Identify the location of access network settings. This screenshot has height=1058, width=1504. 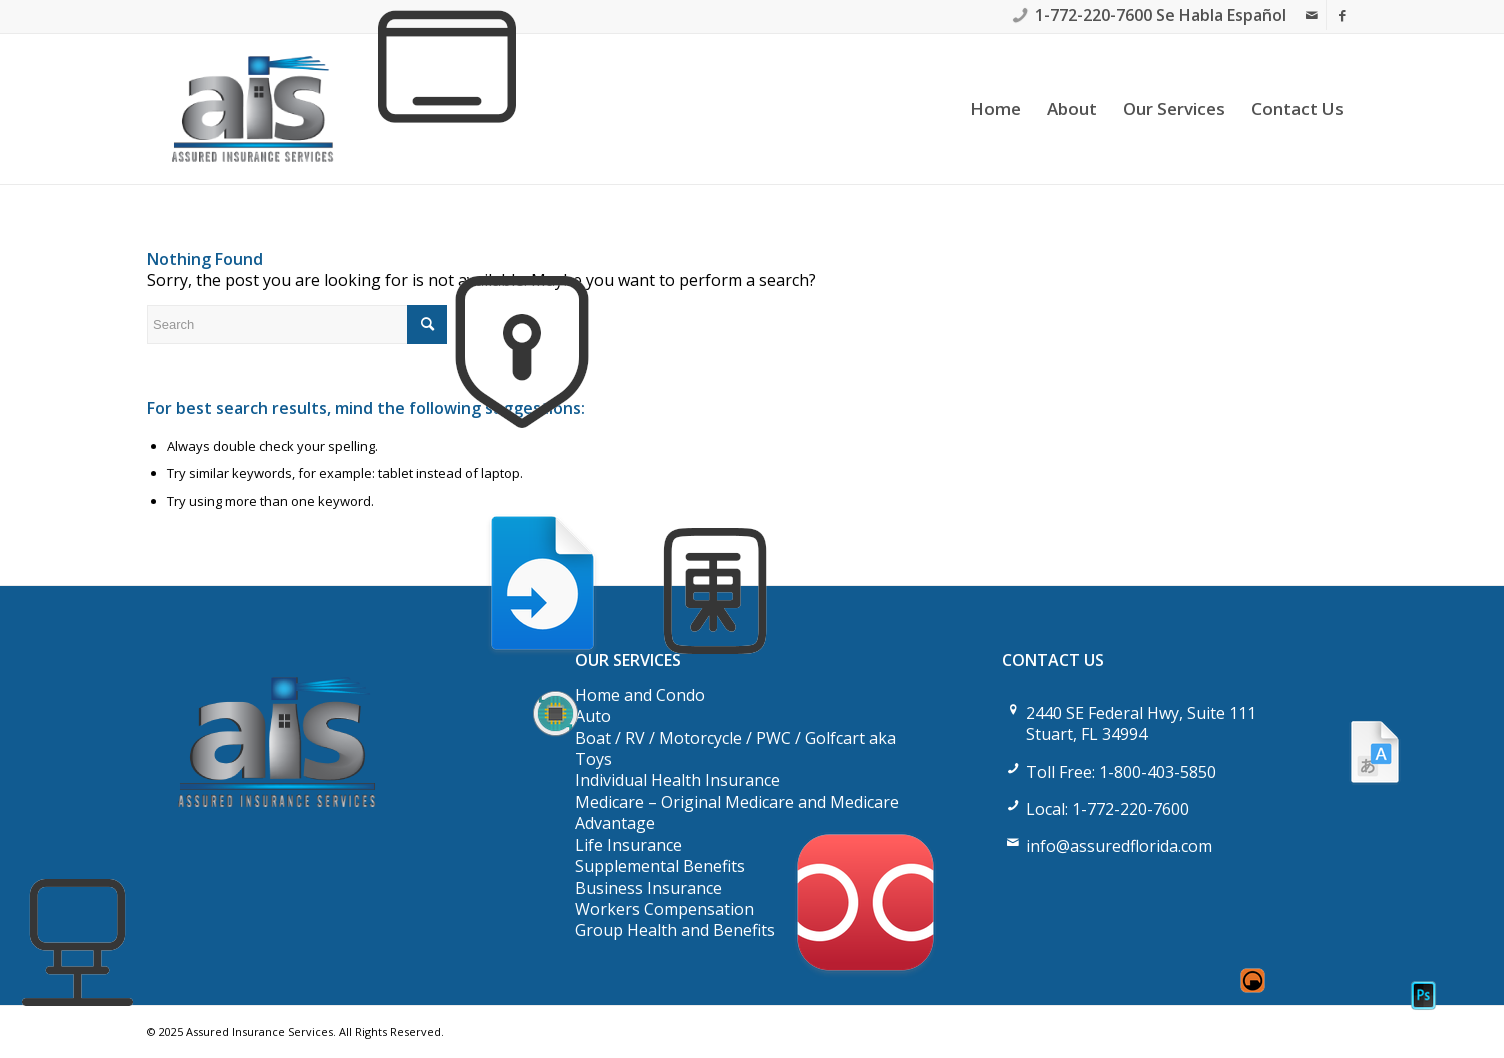
(77, 942).